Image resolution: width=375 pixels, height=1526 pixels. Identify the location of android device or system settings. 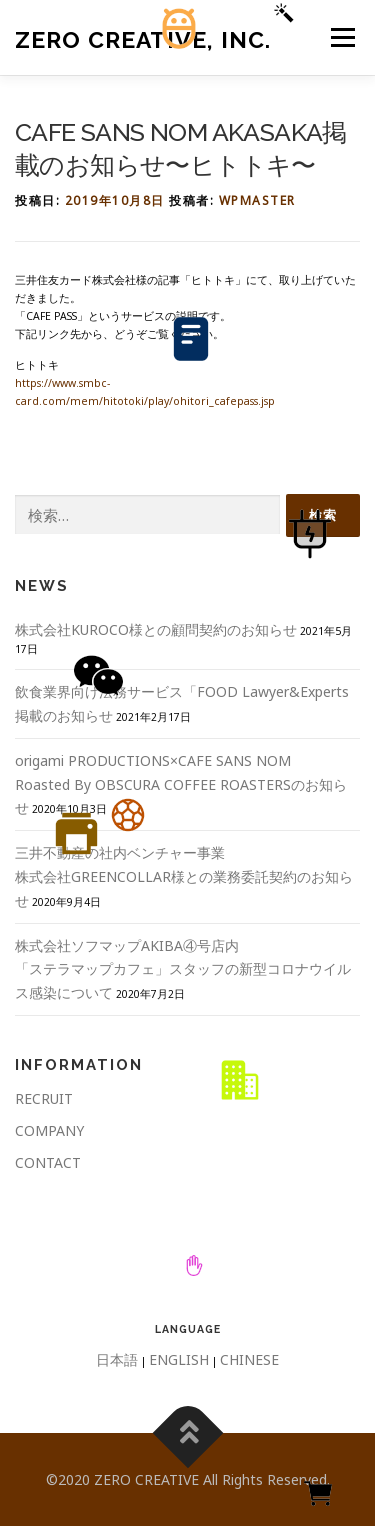
(179, 28).